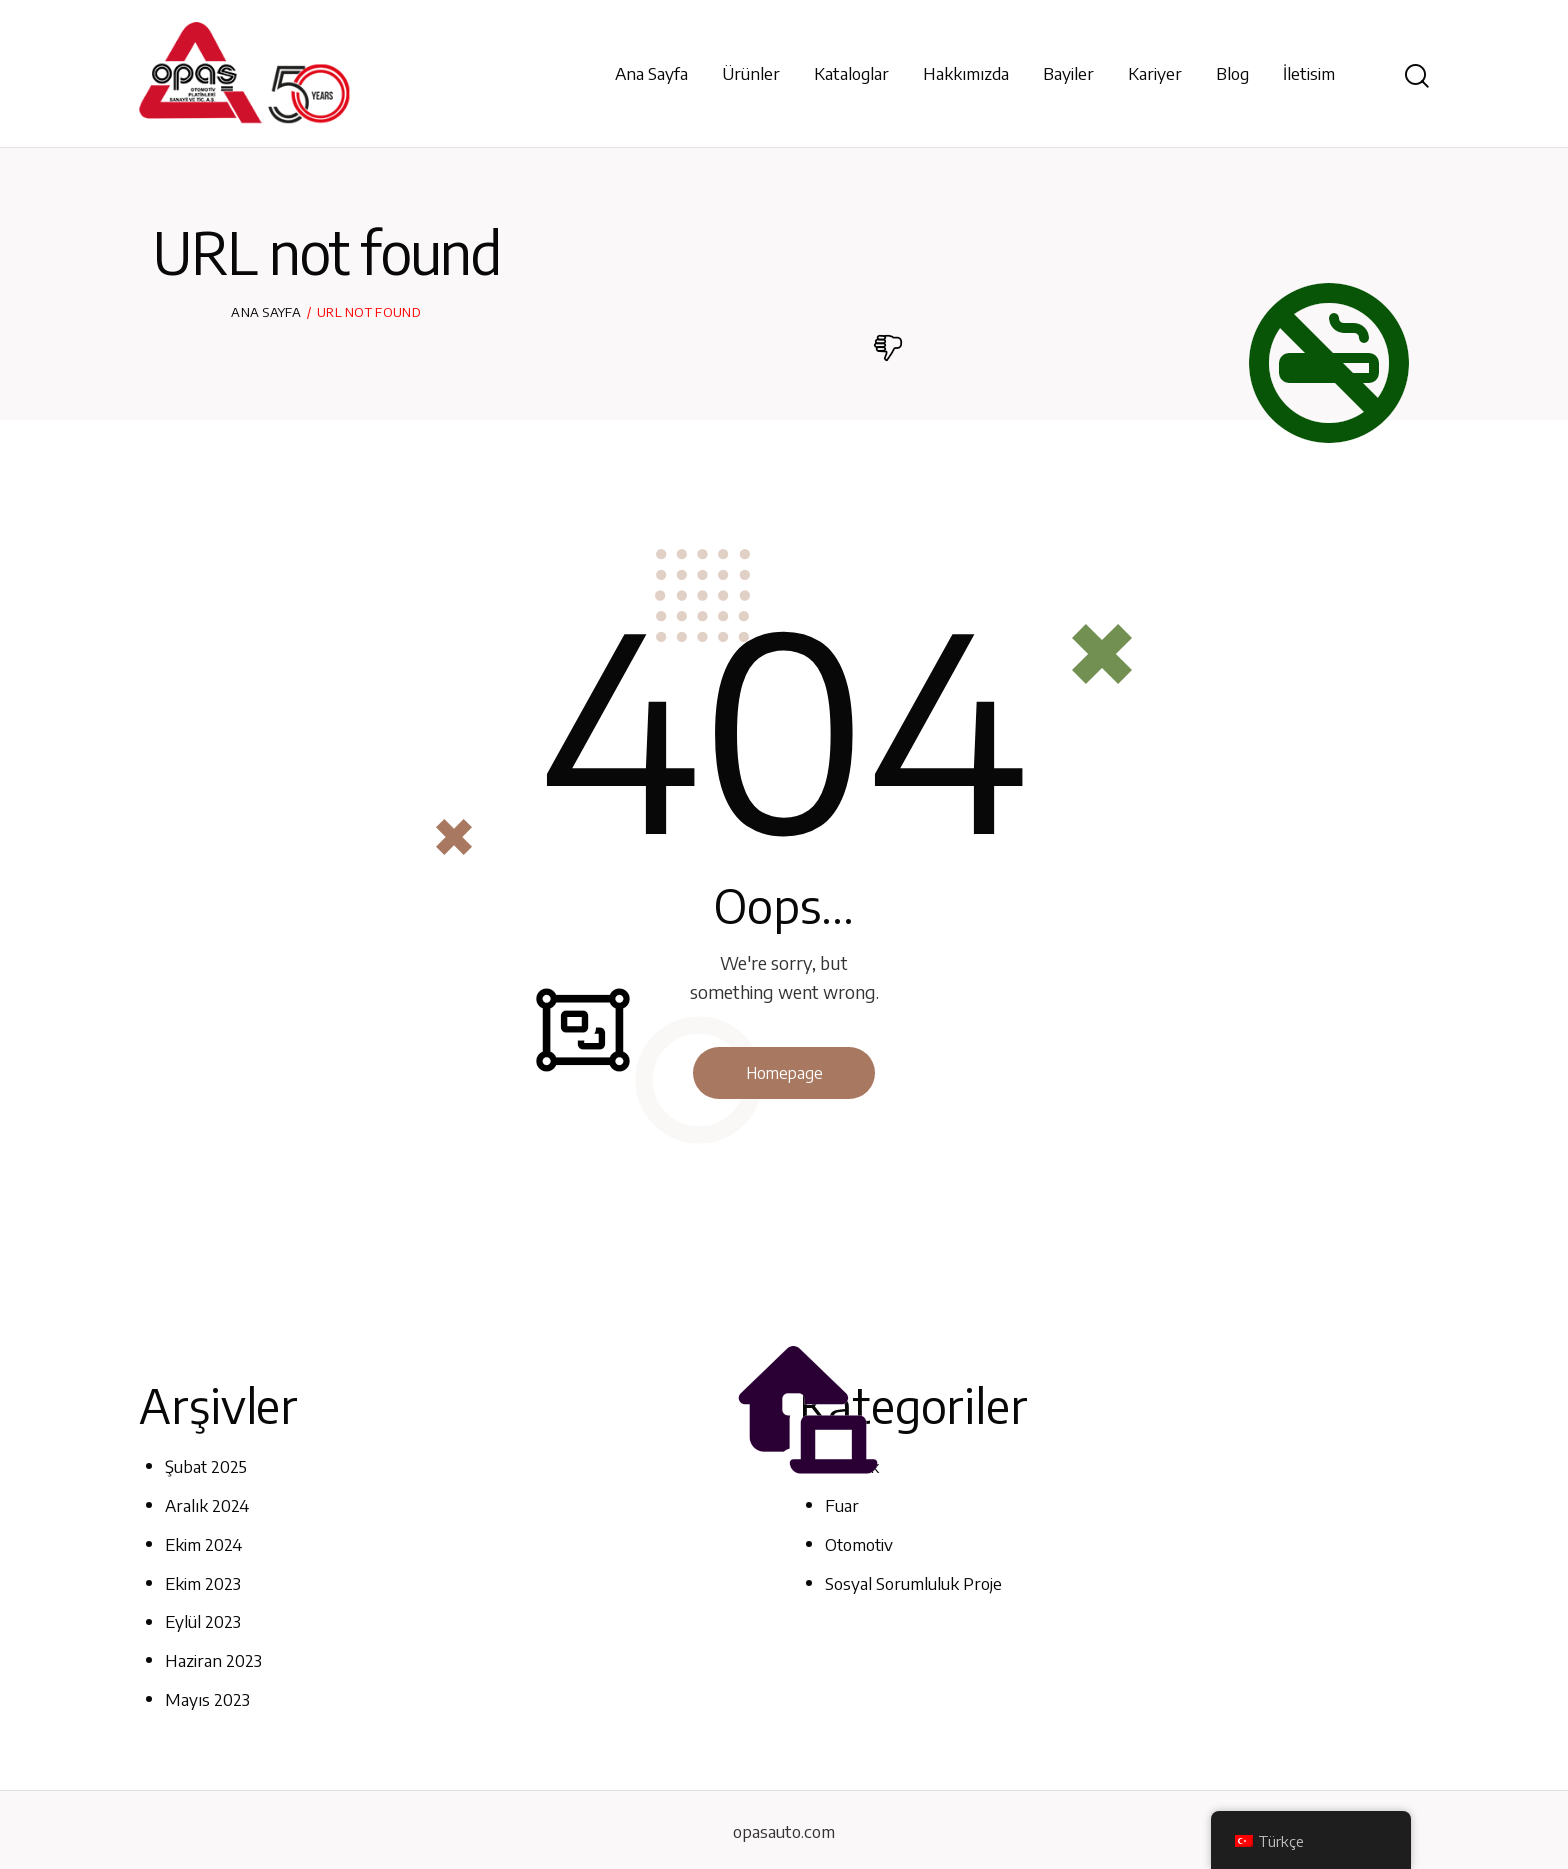 This screenshot has width=1568, height=1869. What do you see at coordinates (808, 1408) in the screenshot?
I see `work from home or remote work mode` at bounding box center [808, 1408].